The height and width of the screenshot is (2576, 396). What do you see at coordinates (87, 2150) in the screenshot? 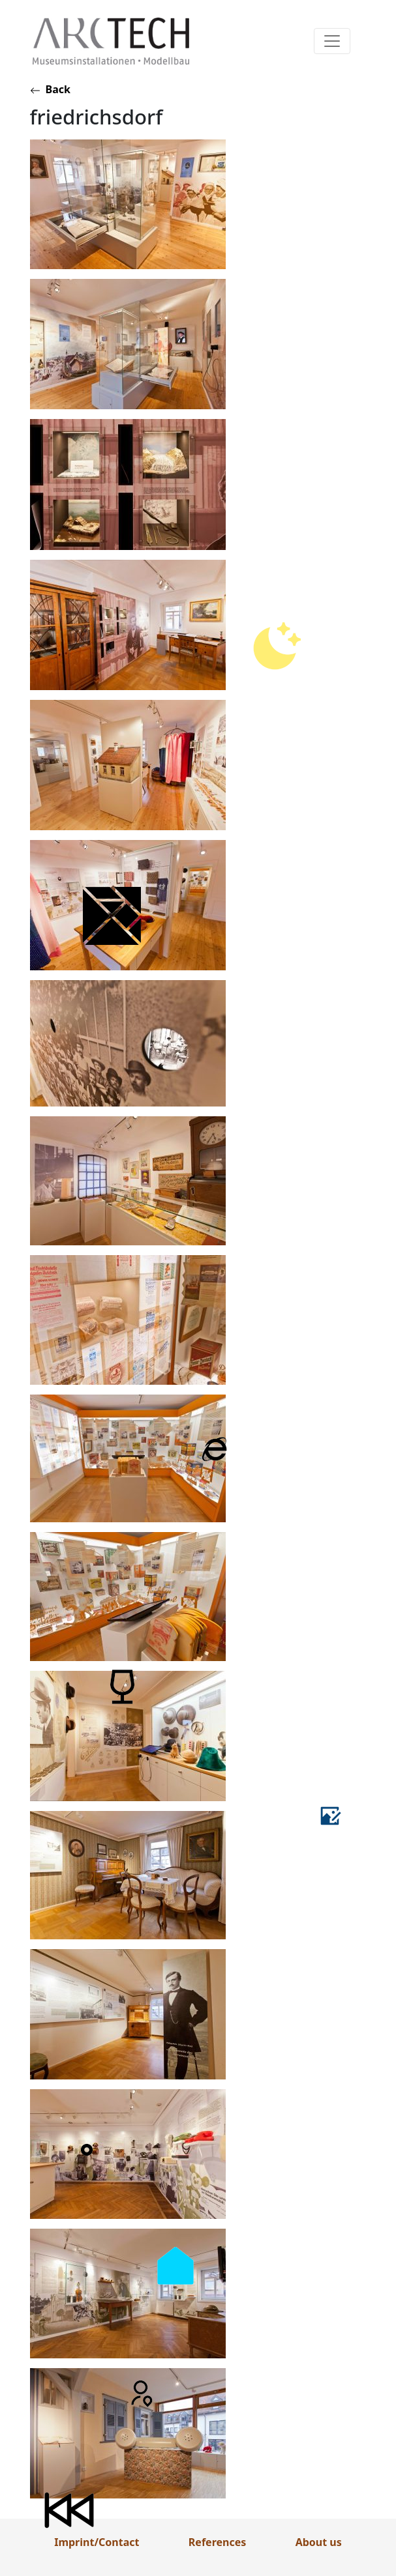
I see `a selected radio button option` at bounding box center [87, 2150].